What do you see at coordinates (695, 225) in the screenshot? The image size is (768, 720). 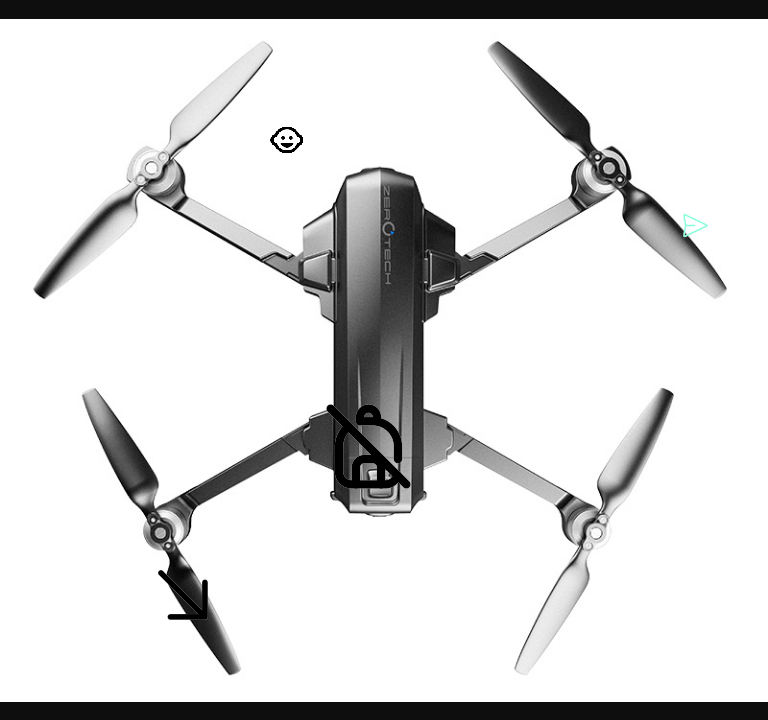 I see `send a message or comment` at bounding box center [695, 225].